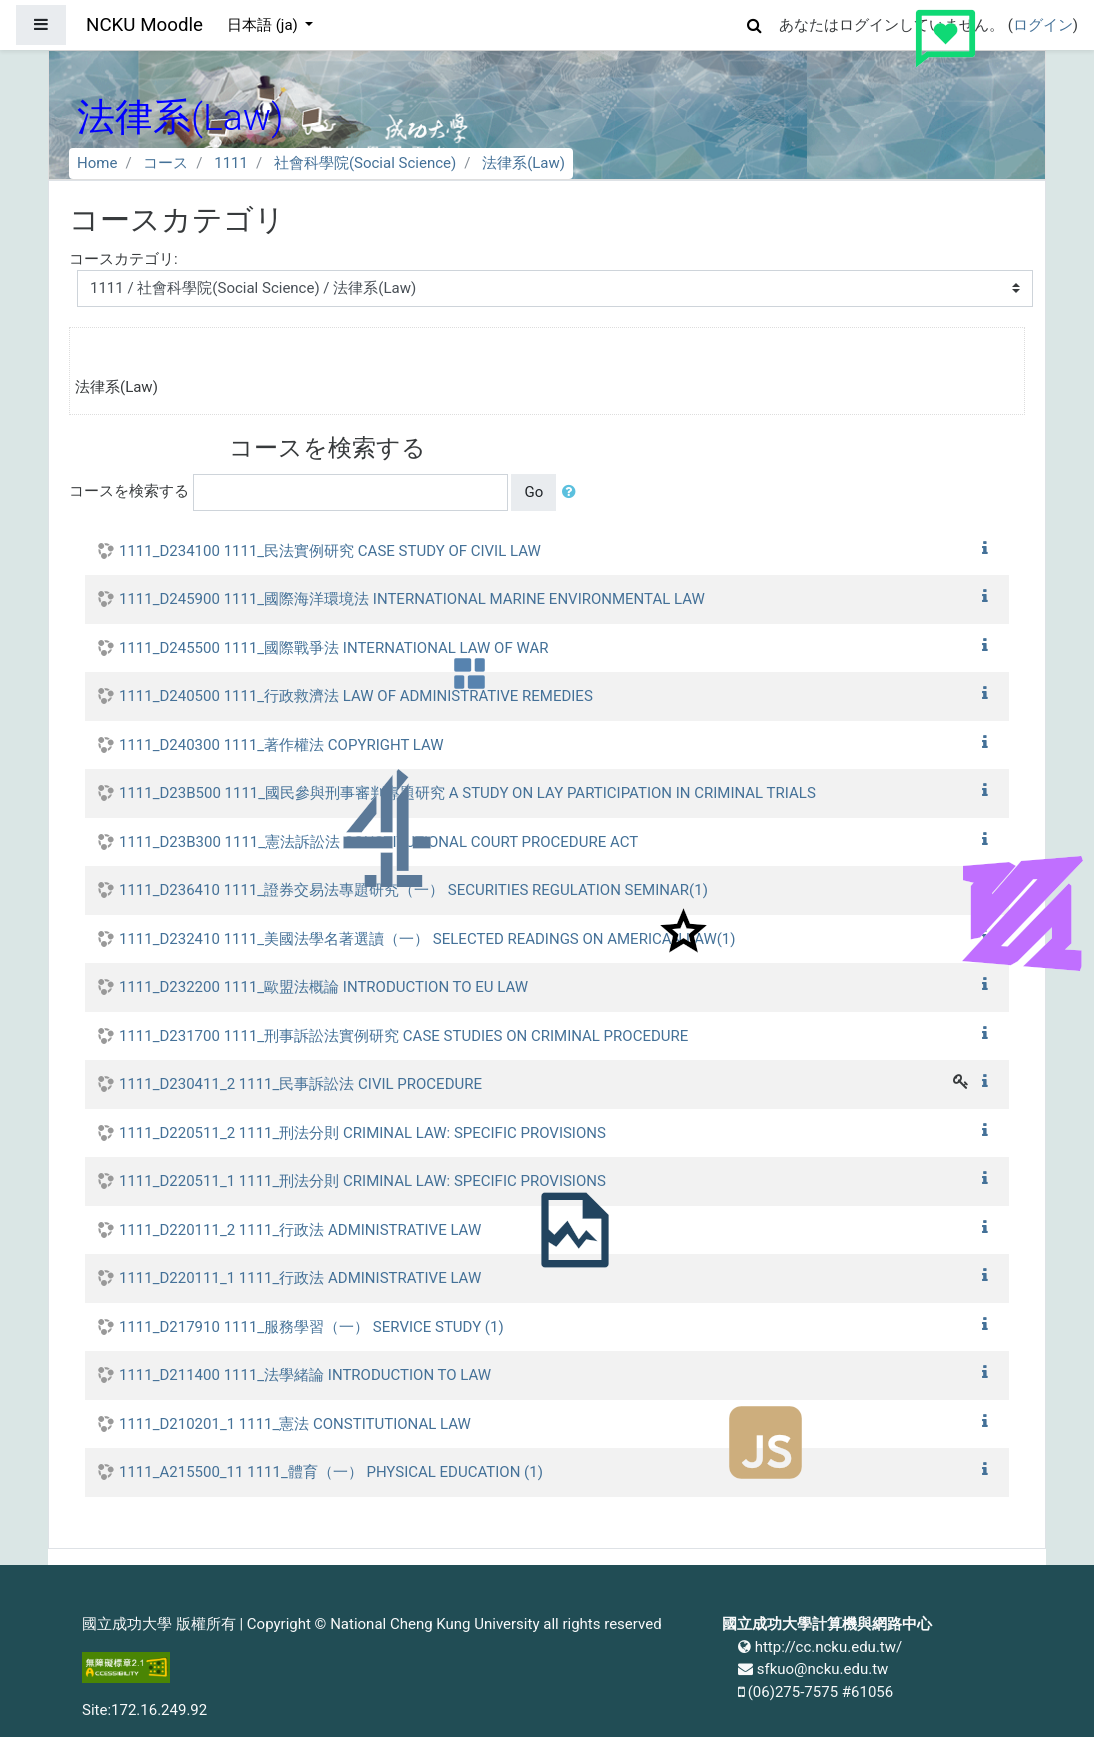  I want to click on Channel 4 logo, so click(387, 828).